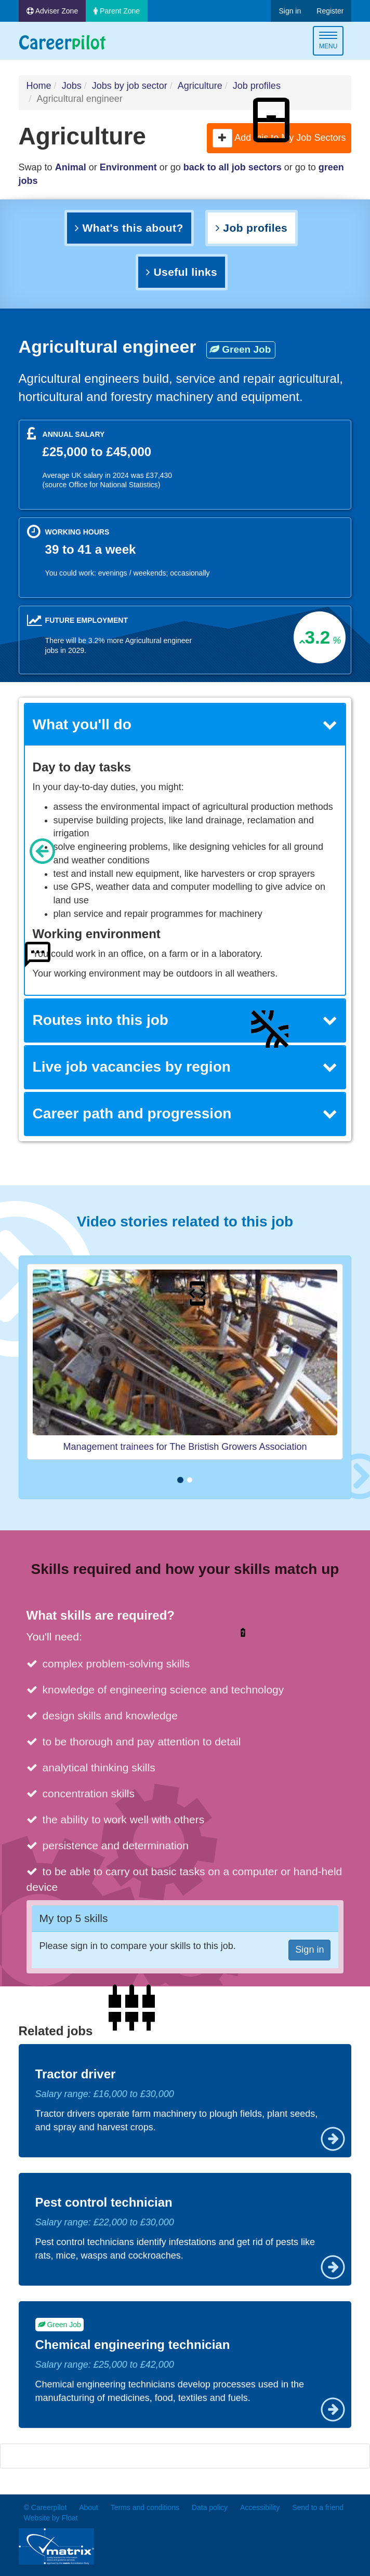 The width and height of the screenshot is (370, 2576). What do you see at coordinates (37, 954) in the screenshot?
I see `open text messages` at bounding box center [37, 954].